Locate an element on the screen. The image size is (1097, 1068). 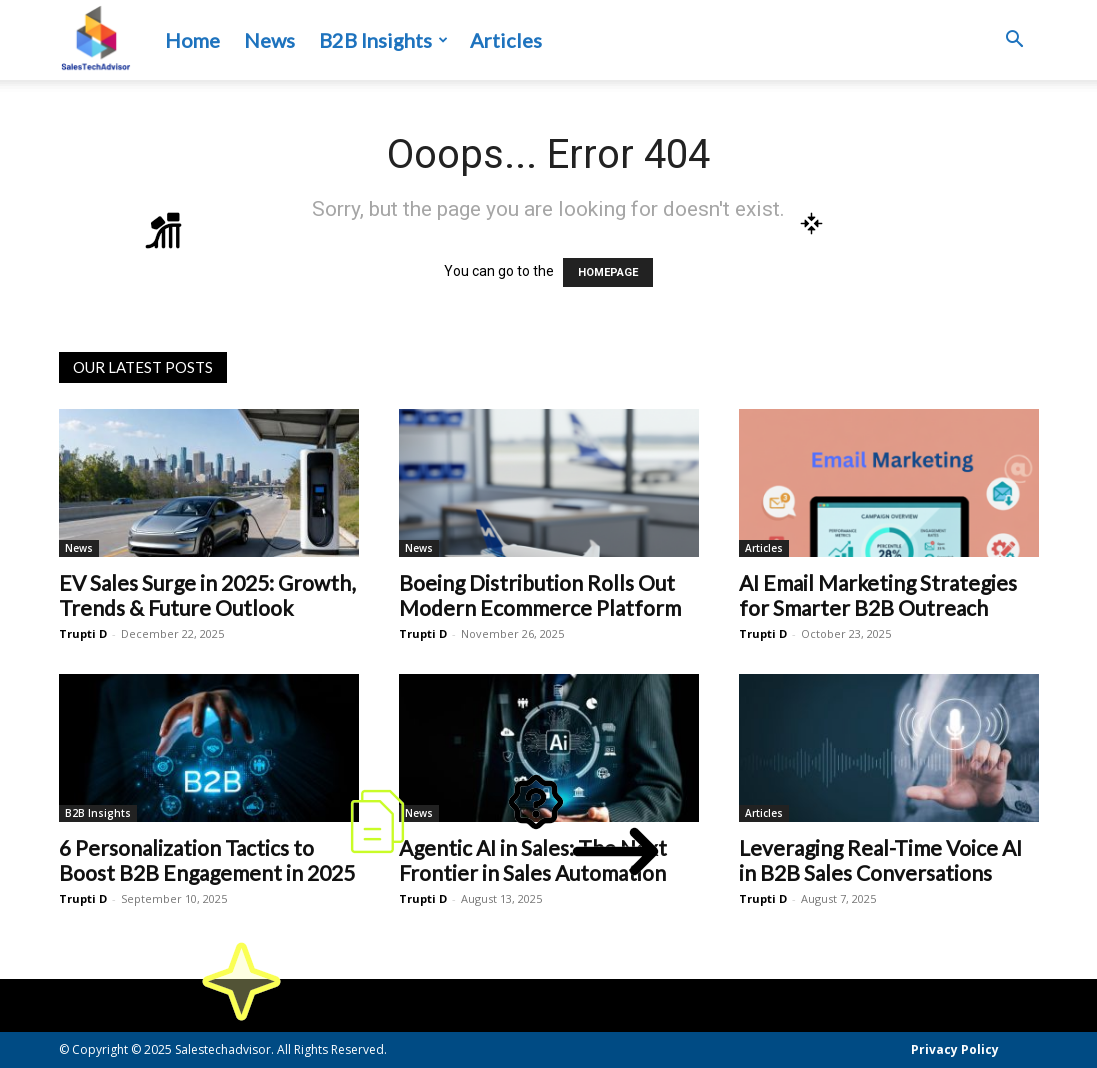
proceed to the next step is located at coordinates (615, 851).